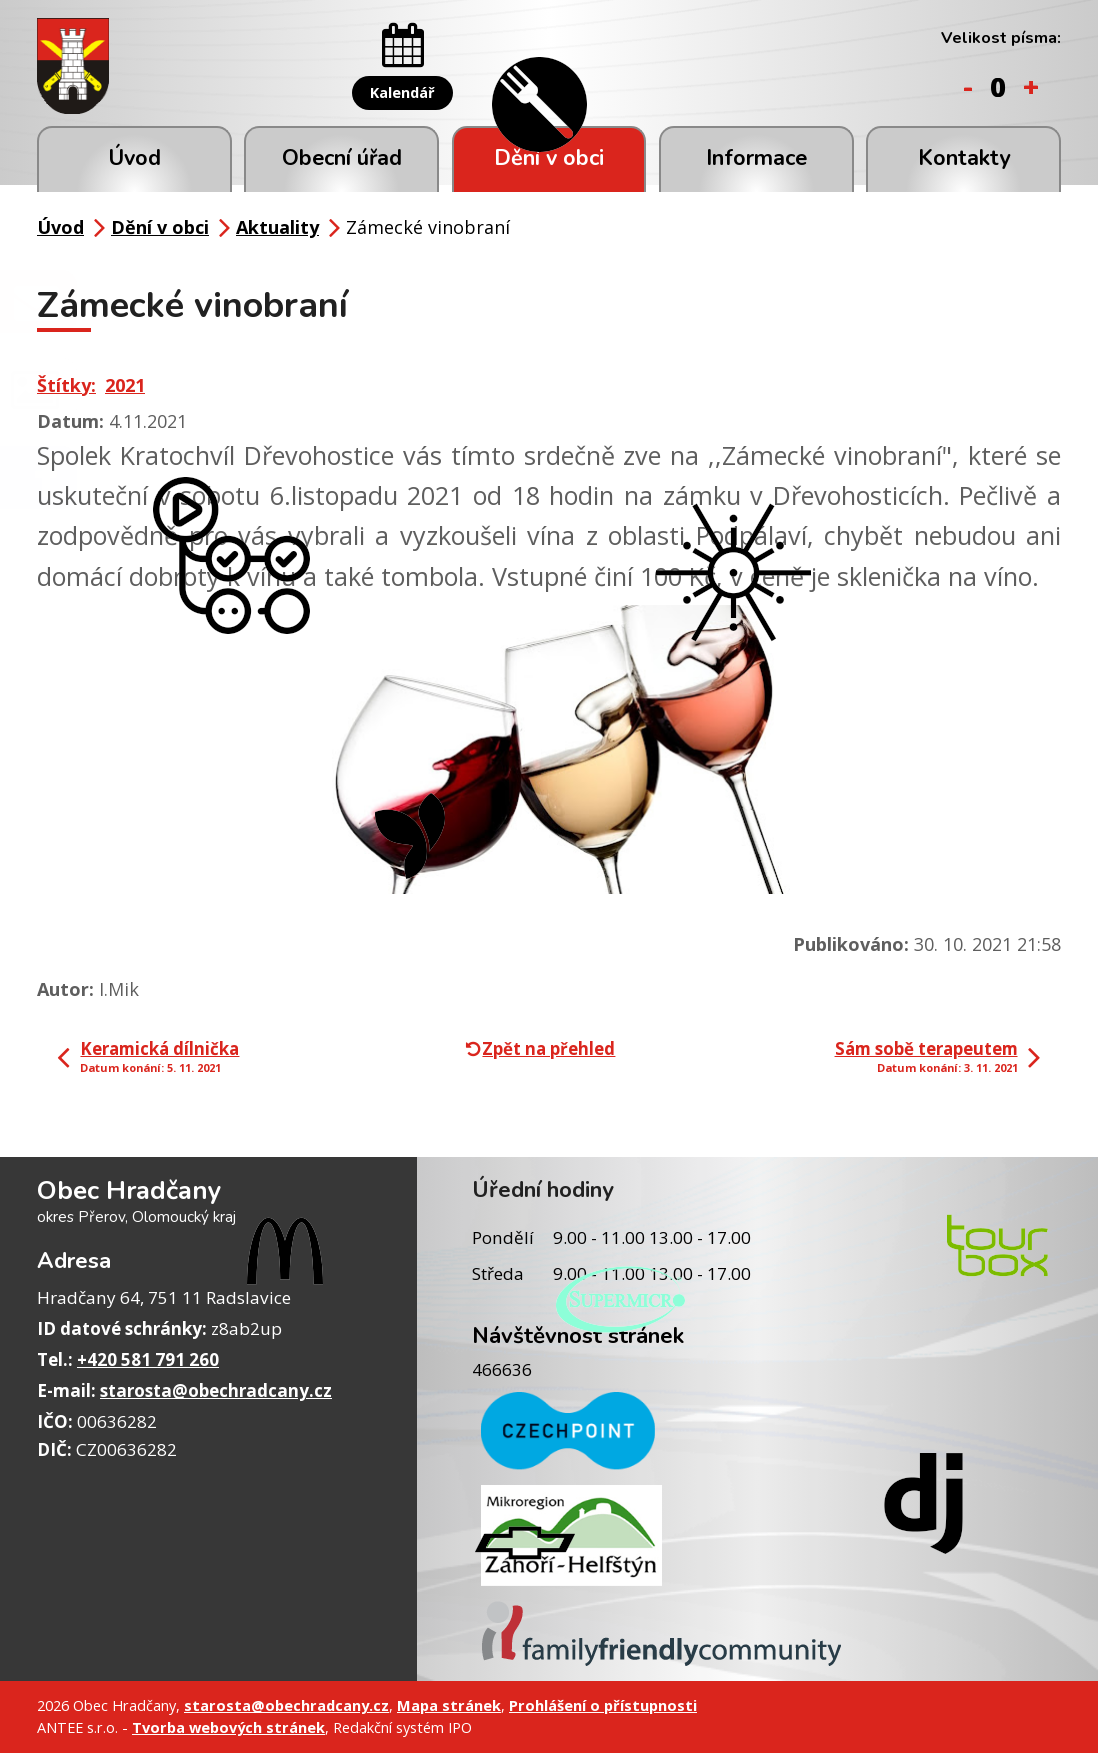 The image size is (1098, 1753). Describe the element at coordinates (997, 1245) in the screenshot. I see `tourbox brand logo` at that location.